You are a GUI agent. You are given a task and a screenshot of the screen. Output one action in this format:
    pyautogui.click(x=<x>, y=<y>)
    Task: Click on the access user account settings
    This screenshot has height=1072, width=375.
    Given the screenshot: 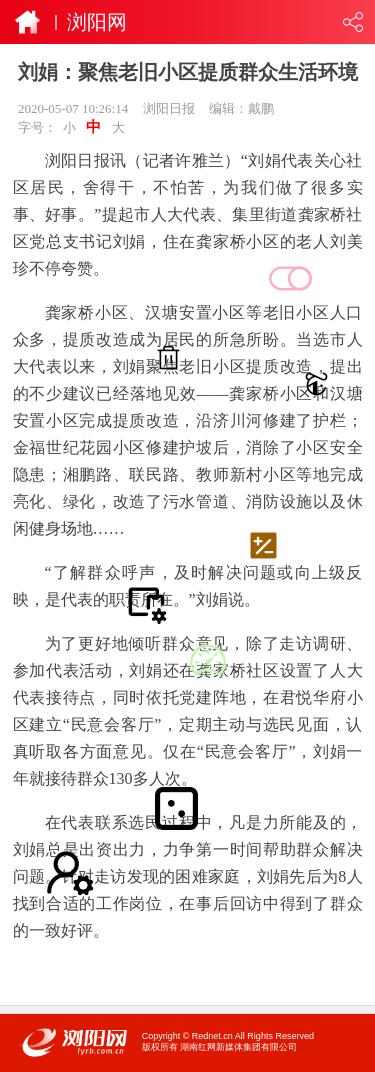 What is the action you would take?
    pyautogui.click(x=70, y=872)
    